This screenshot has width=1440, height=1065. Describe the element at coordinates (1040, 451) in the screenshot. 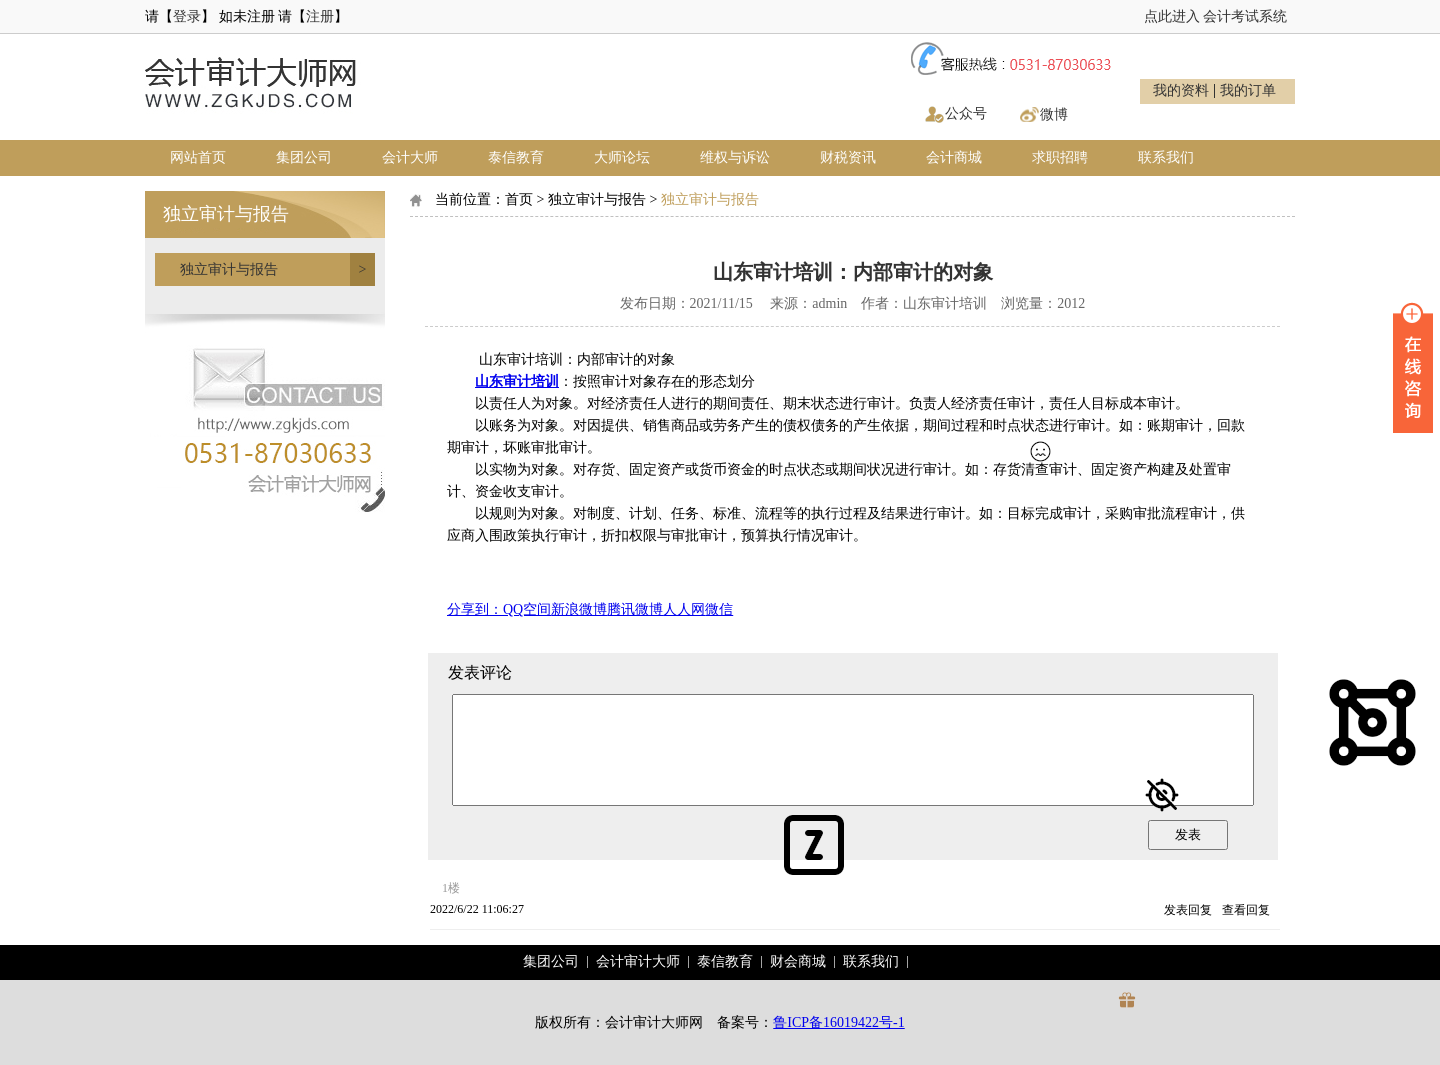

I see `indicates a nervous or anxious status` at that location.